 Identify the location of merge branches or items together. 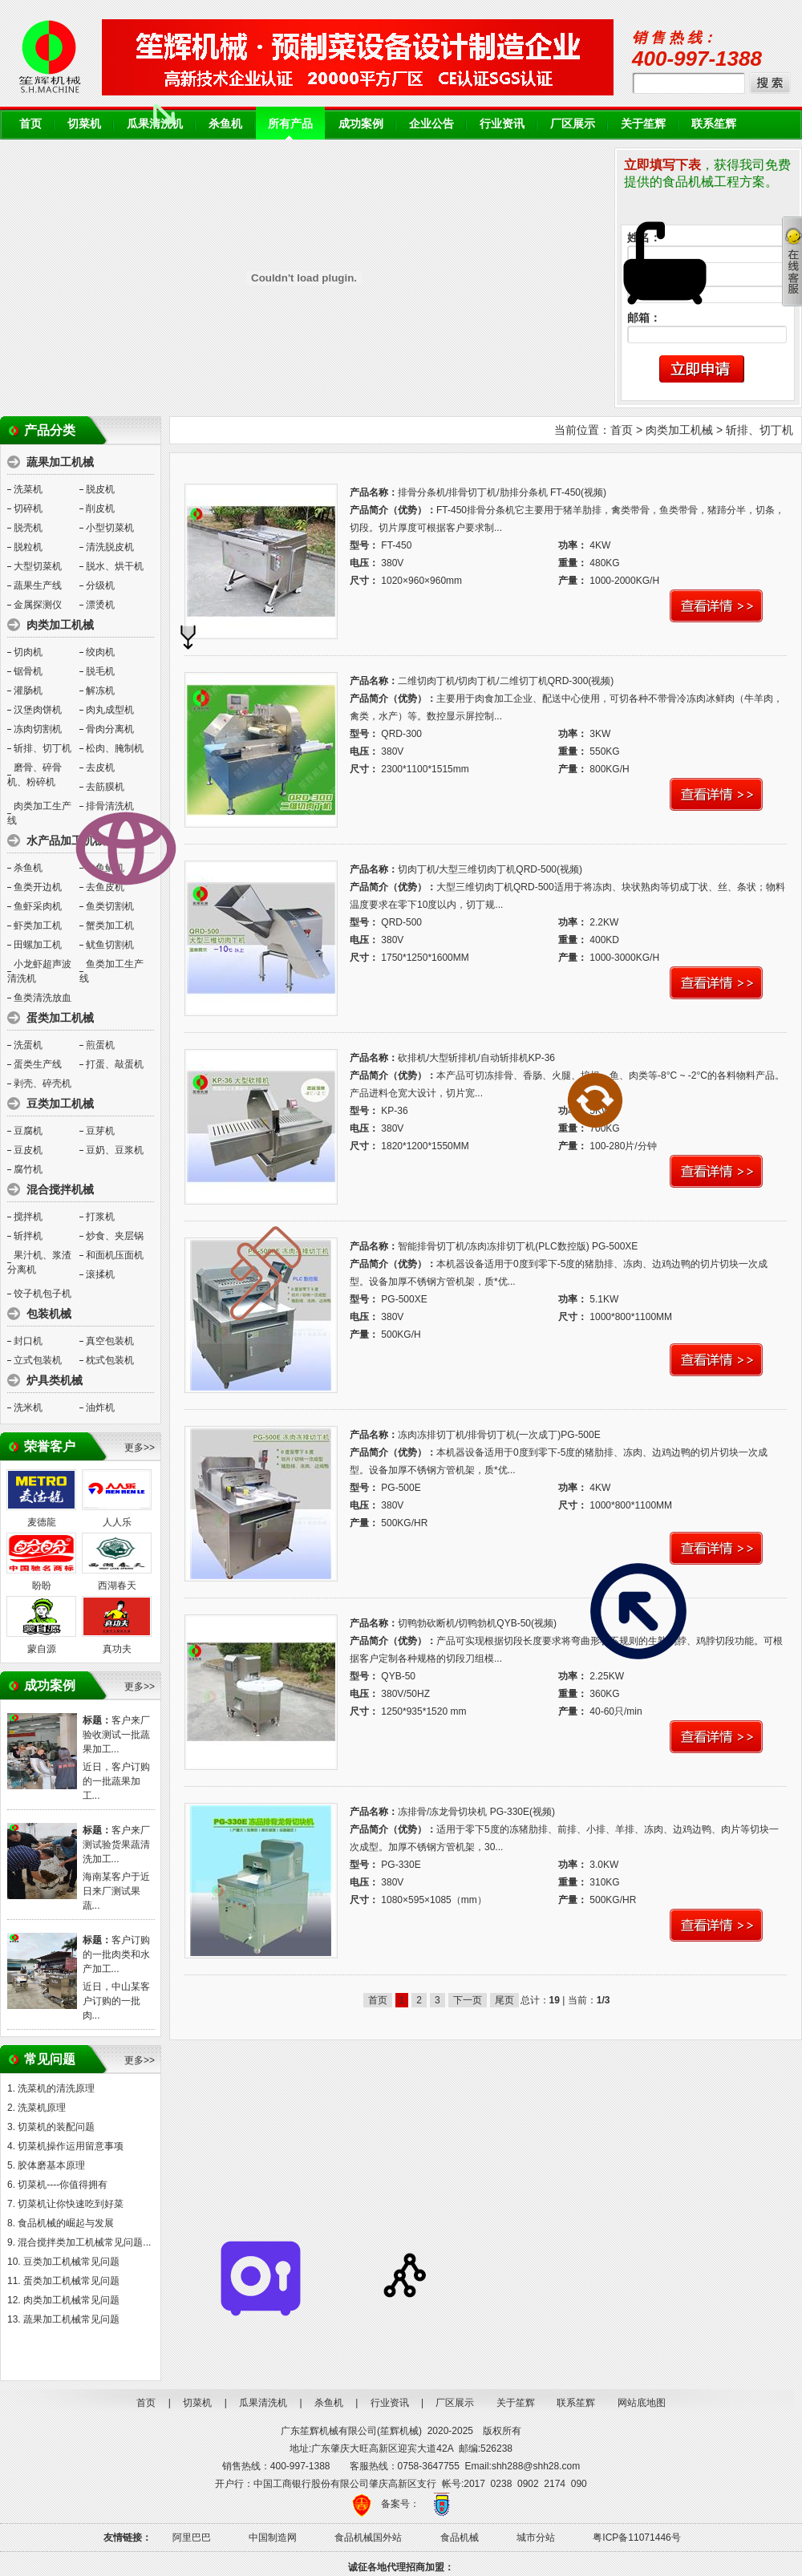
(188, 636).